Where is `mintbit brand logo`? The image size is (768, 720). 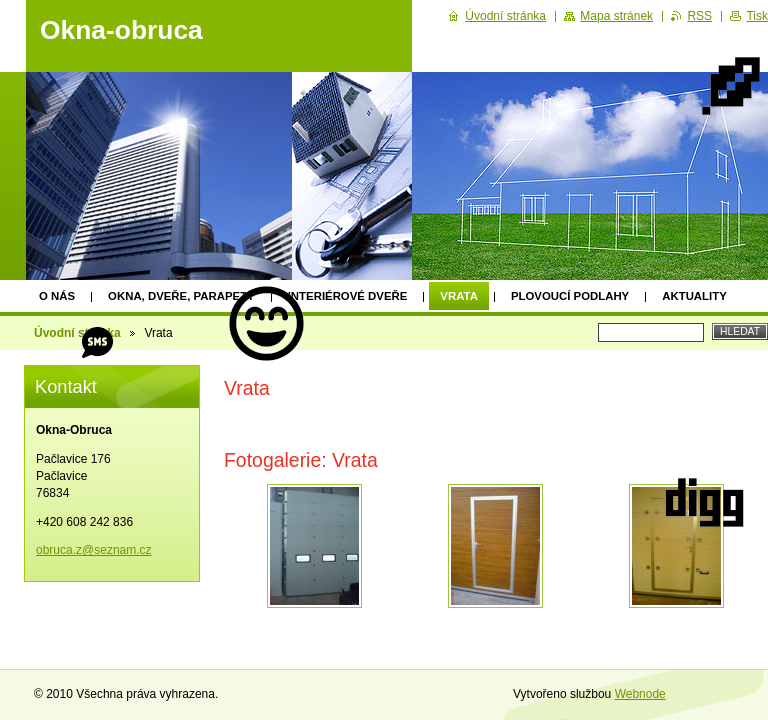 mintbit brand logo is located at coordinates (731, 86).